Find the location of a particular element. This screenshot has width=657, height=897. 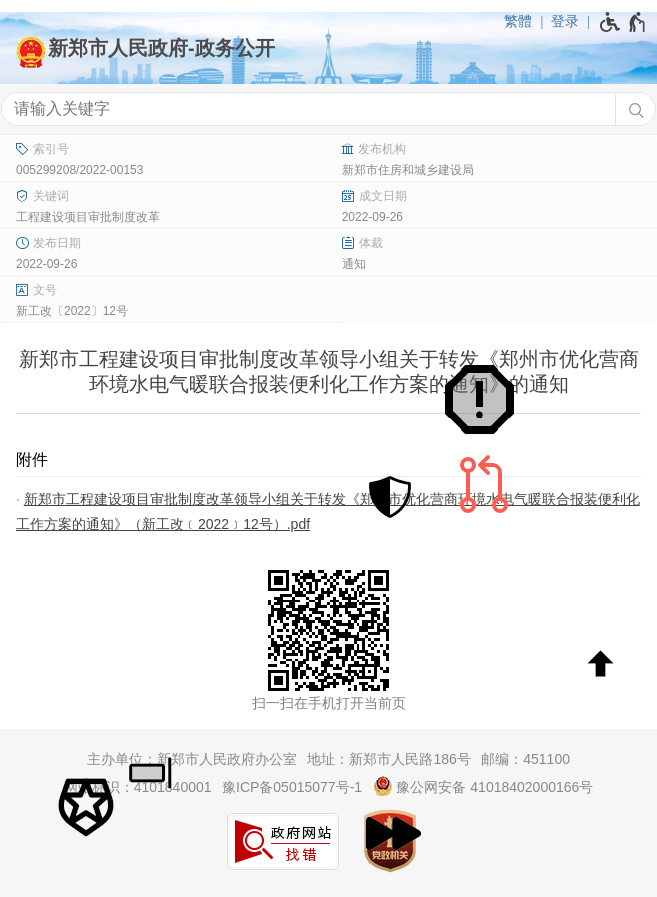

create a new pull request is located at coordinates (484, 485).